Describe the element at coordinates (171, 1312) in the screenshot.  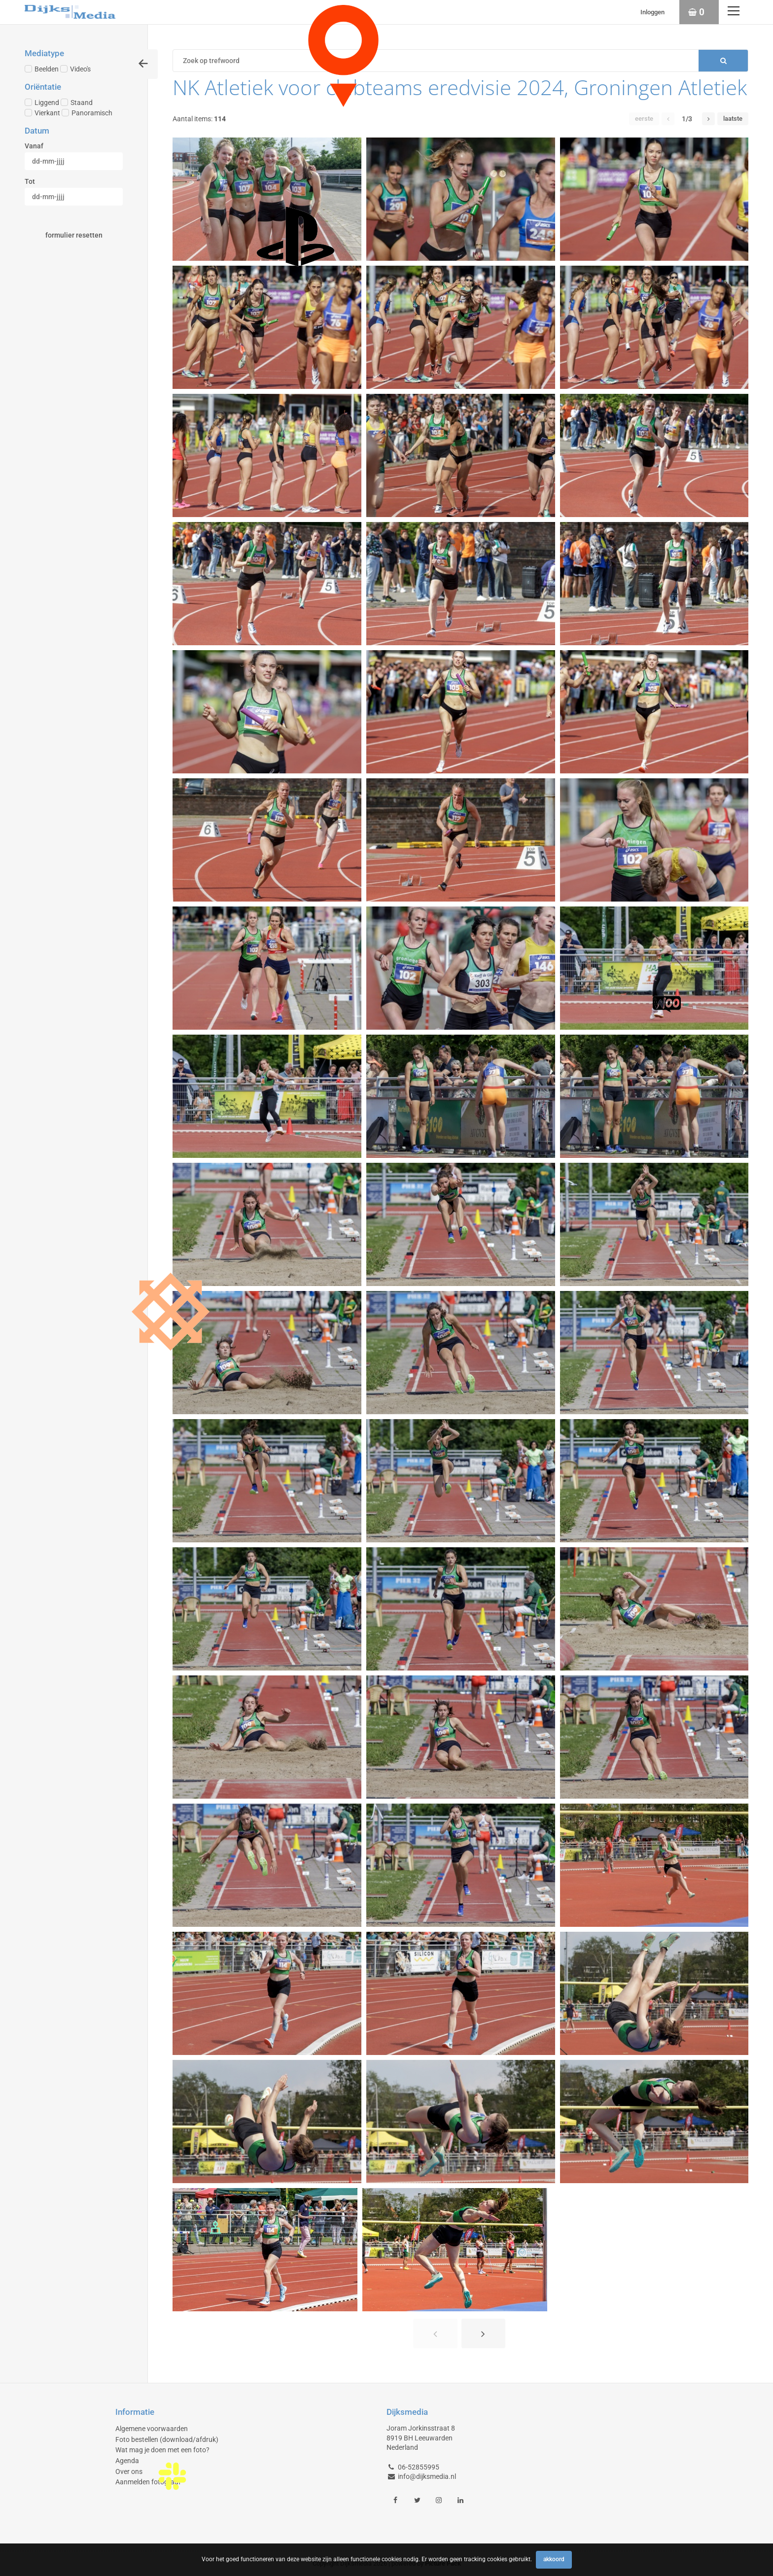
I see `centos linux operating system logo` at that location.